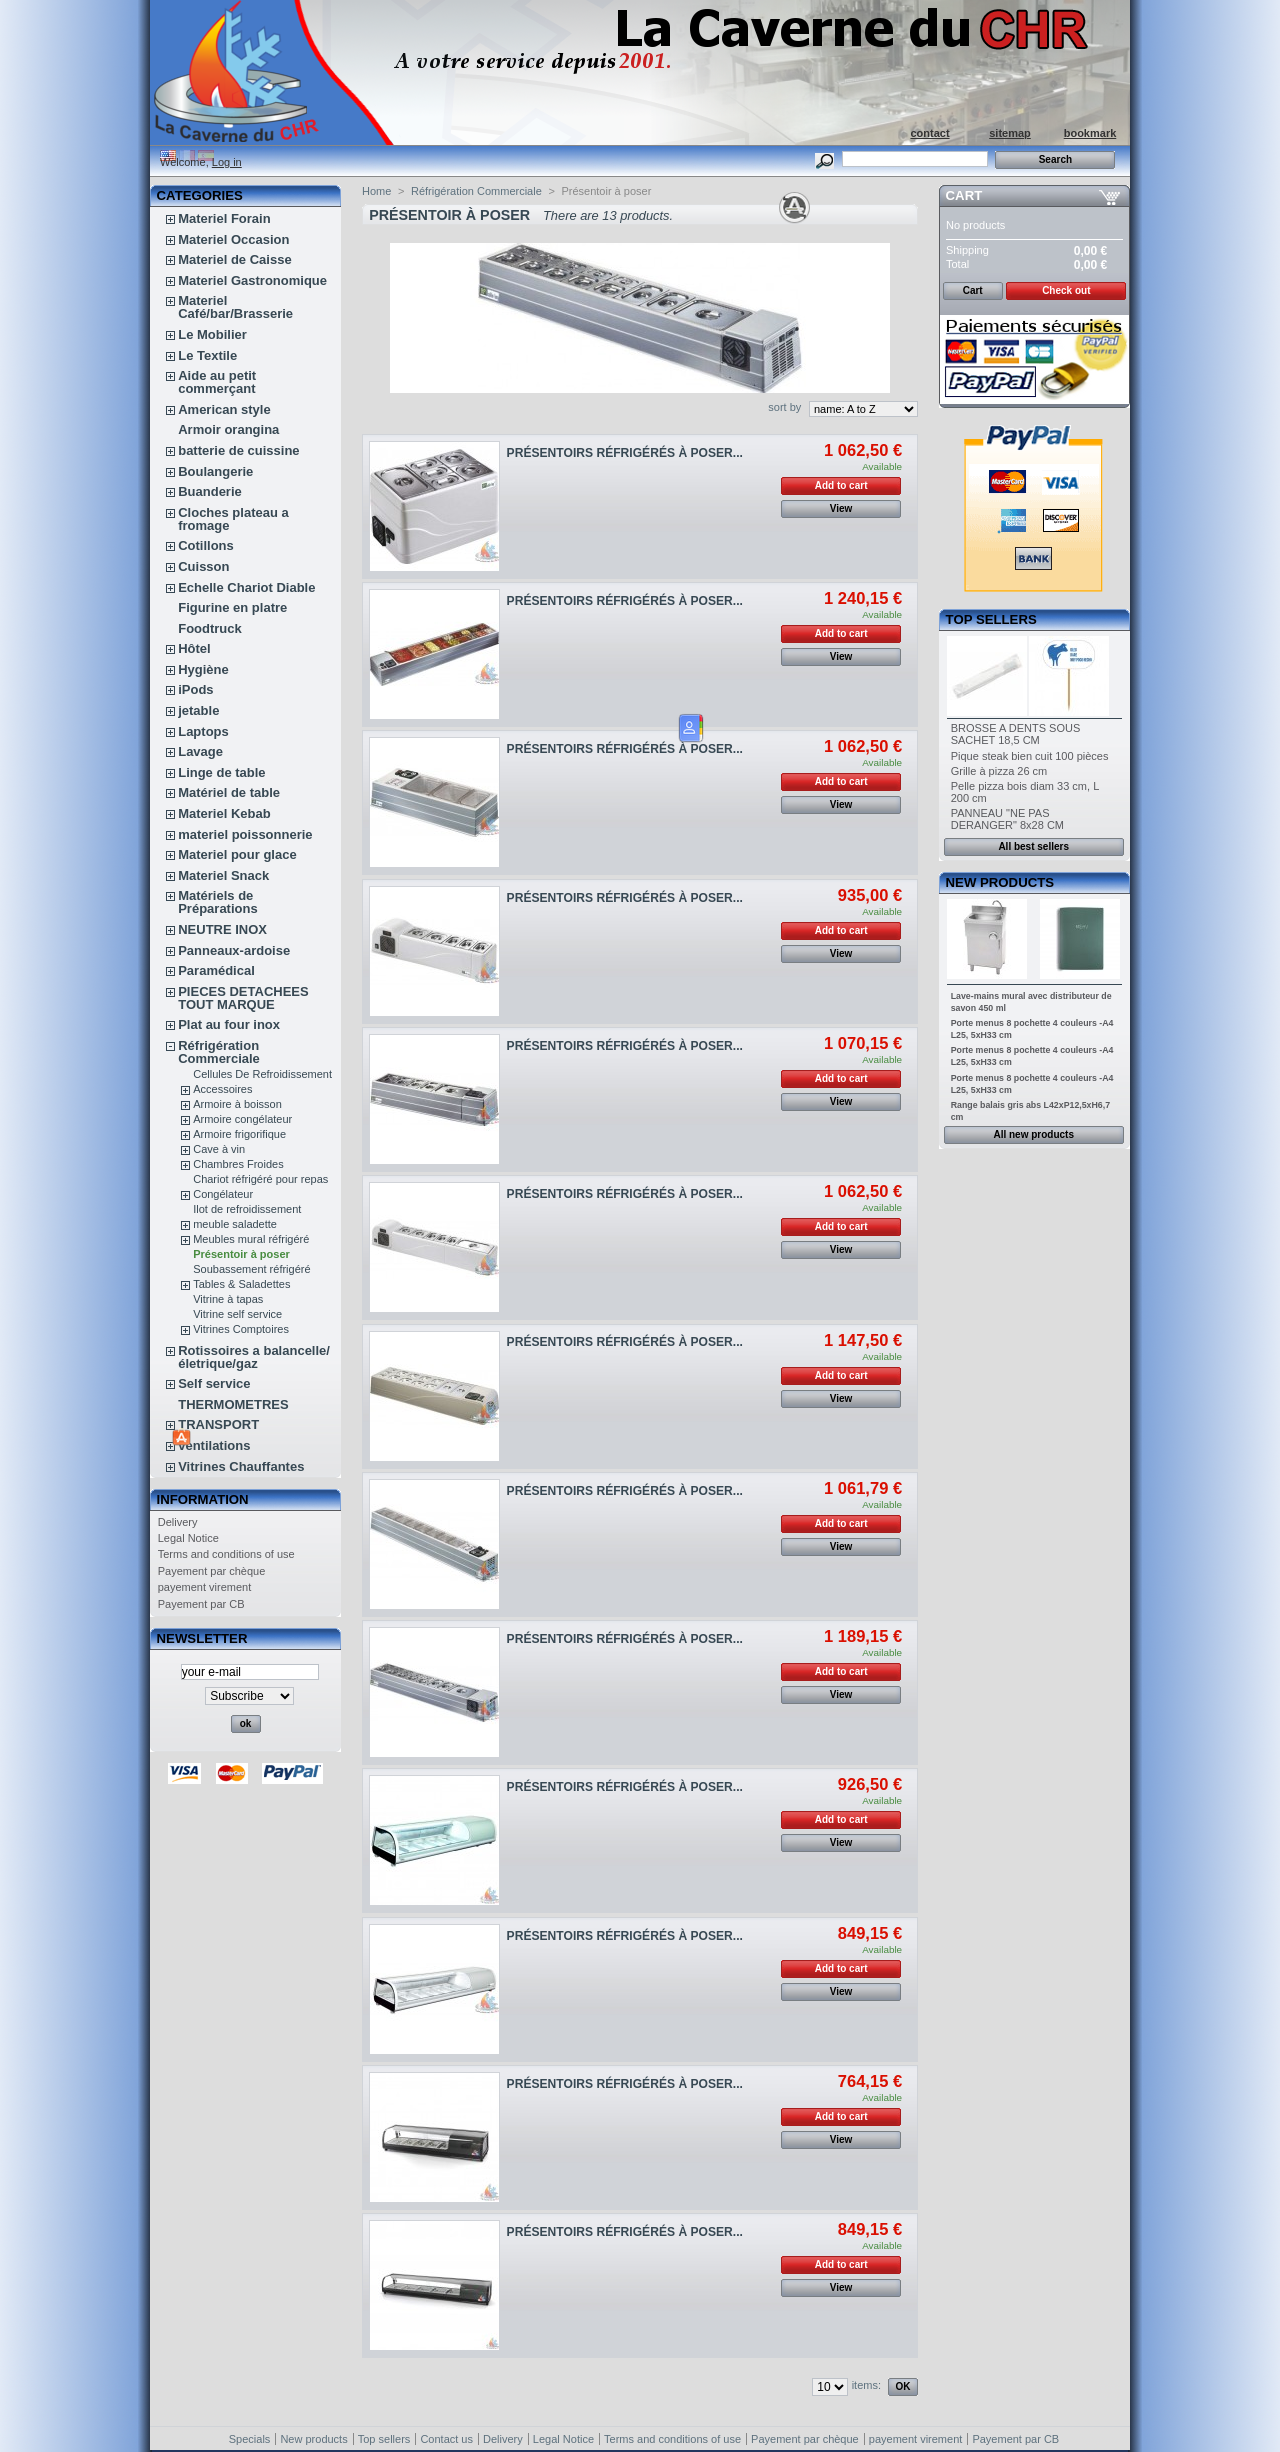 The image size is (1280, 2452). I want to click on open the contacts app, so click(691, 728).